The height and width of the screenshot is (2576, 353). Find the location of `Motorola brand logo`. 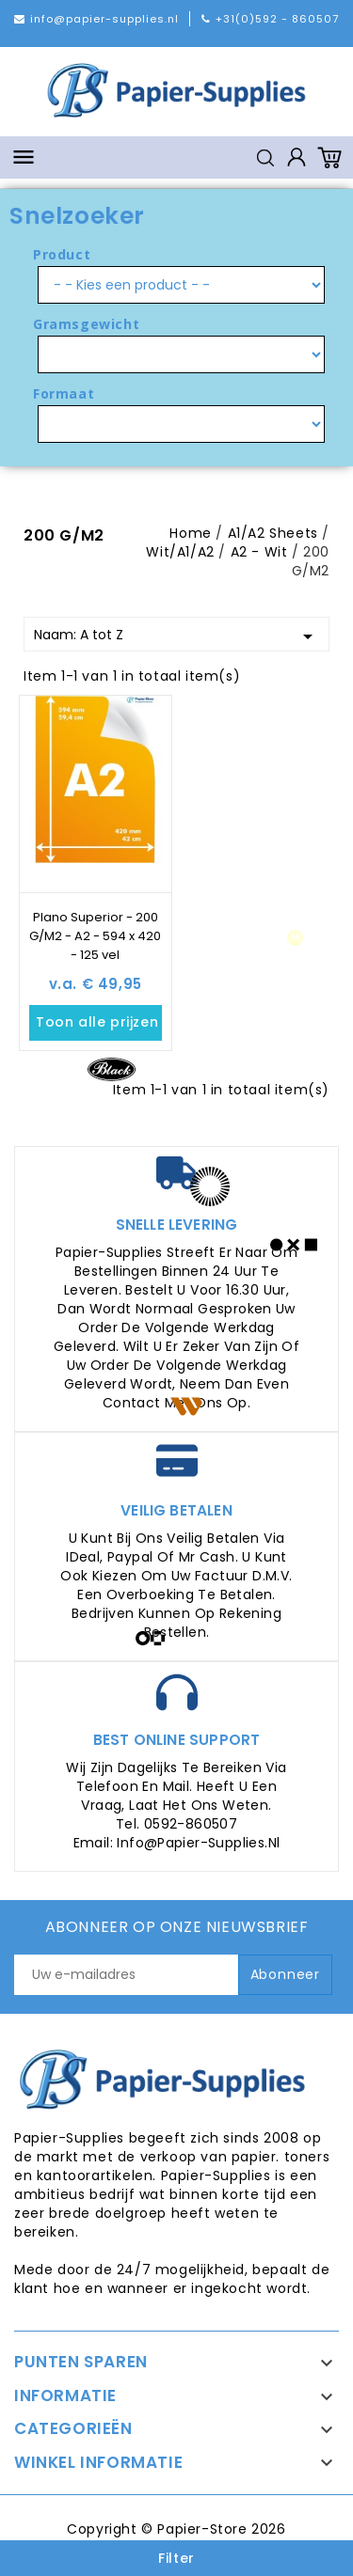

Motorola brand logo is located at coordinates (295, 937).